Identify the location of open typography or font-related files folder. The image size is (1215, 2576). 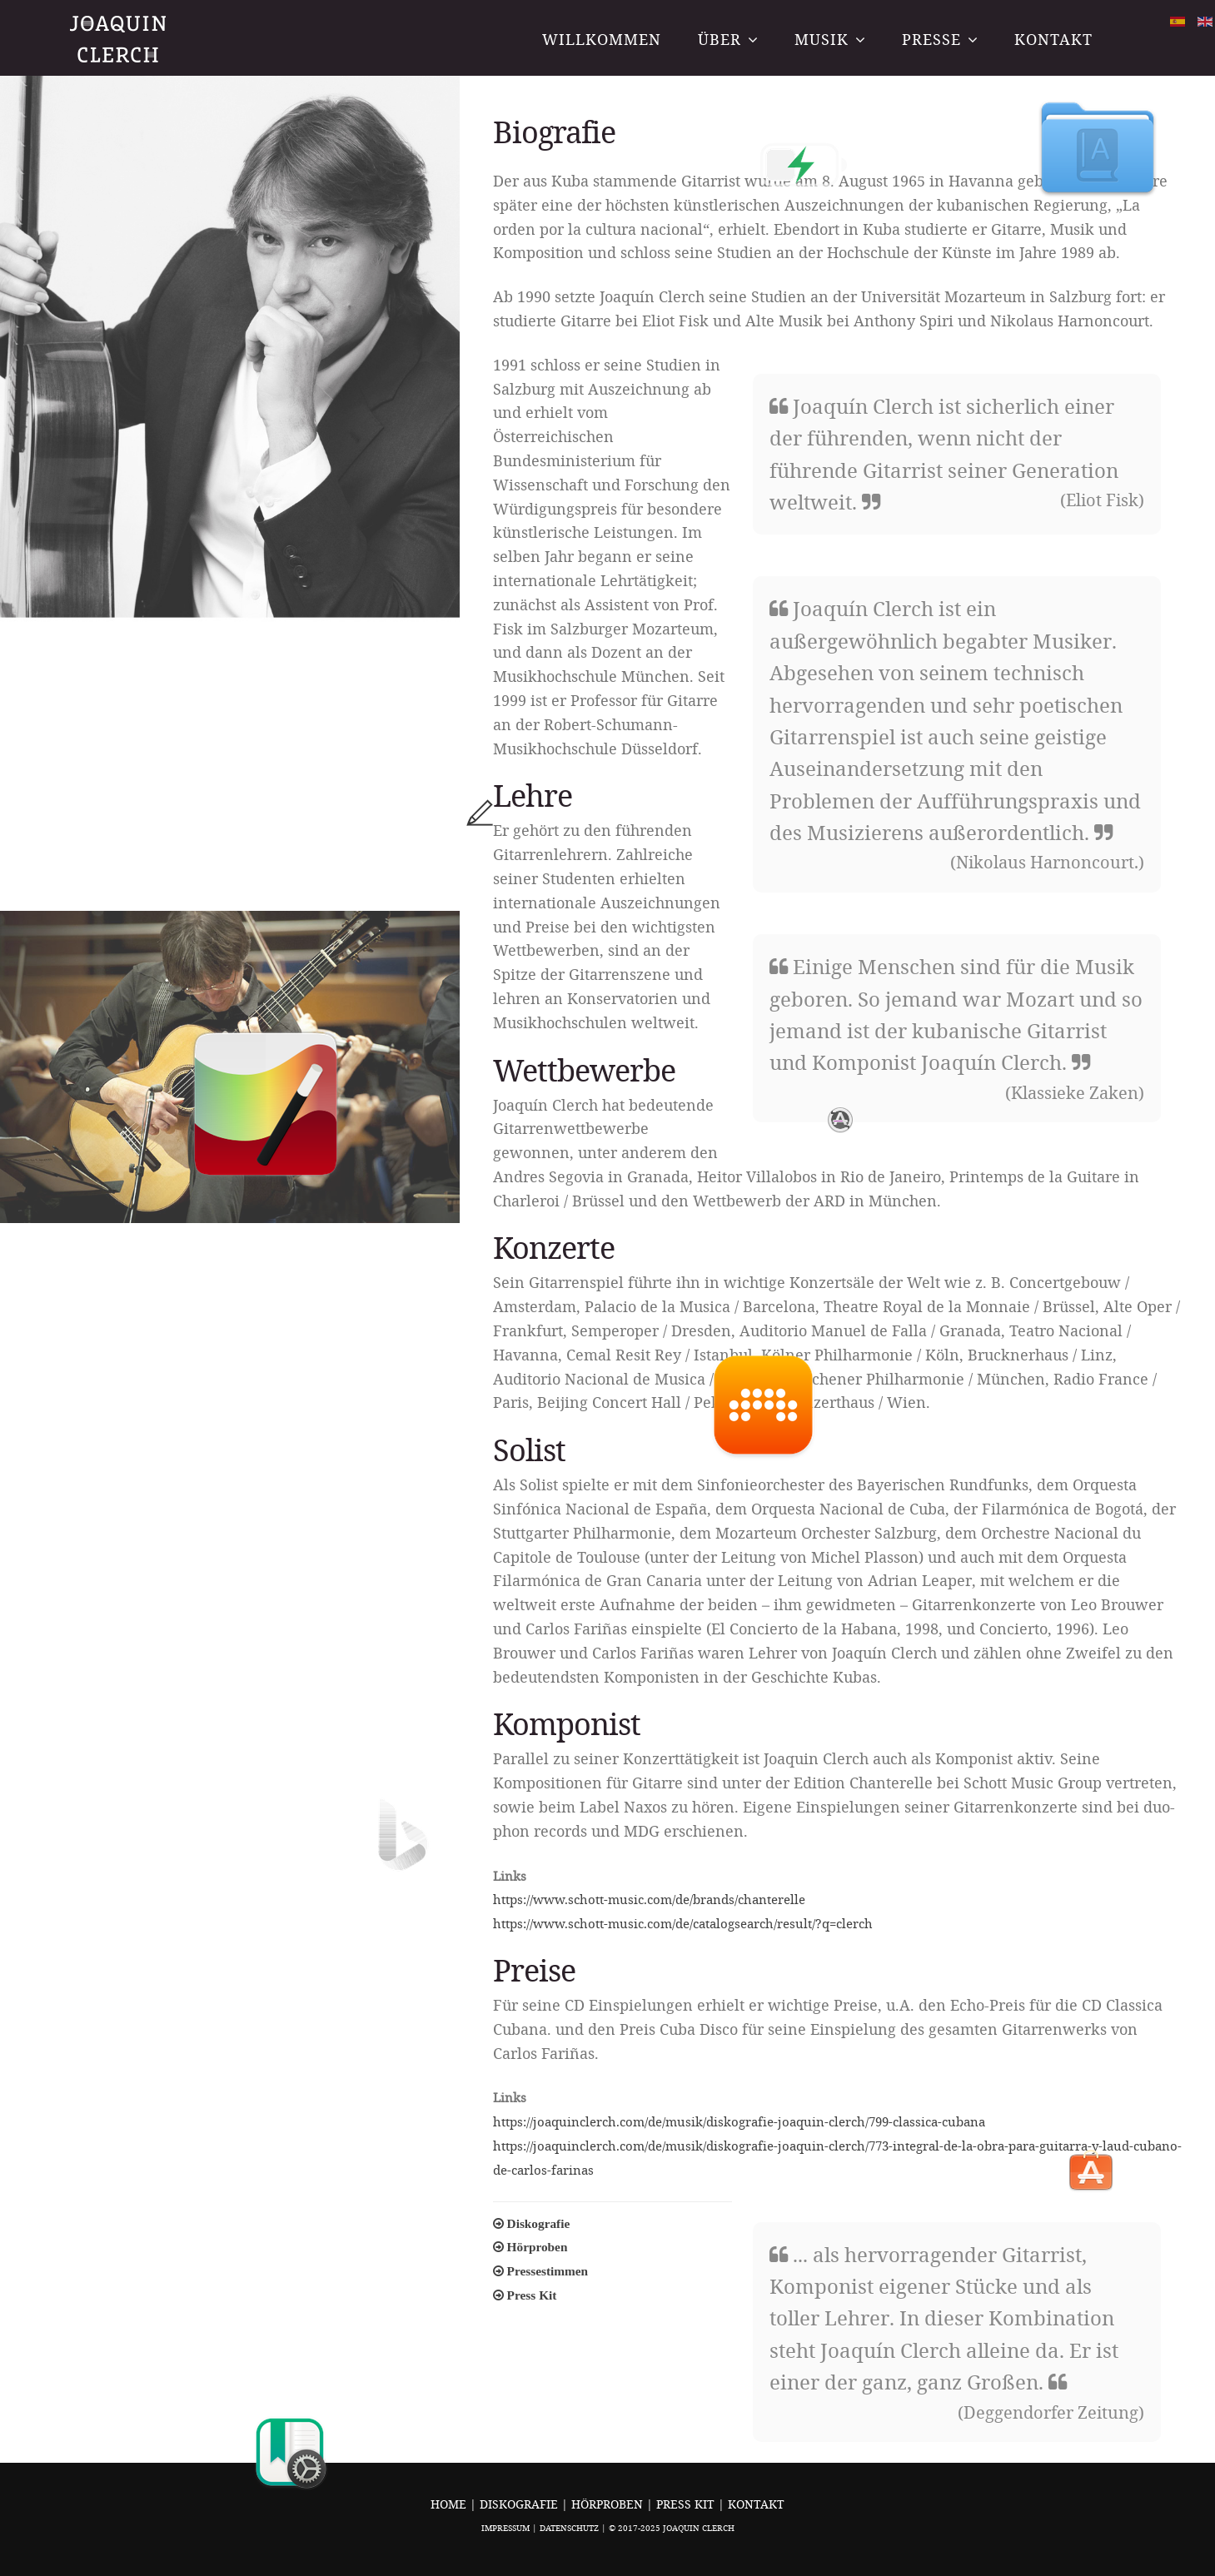
(1098, 147).